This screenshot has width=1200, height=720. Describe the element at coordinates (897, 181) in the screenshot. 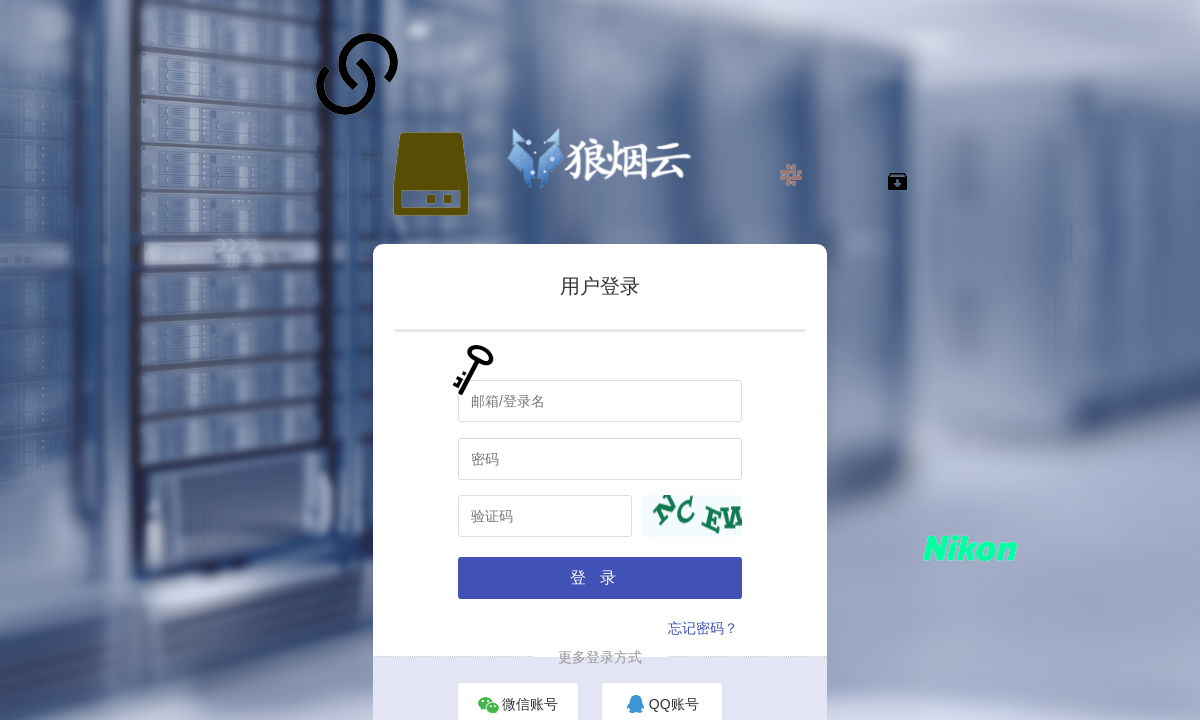

I see `archive selected messages to inbox storage` at that location.